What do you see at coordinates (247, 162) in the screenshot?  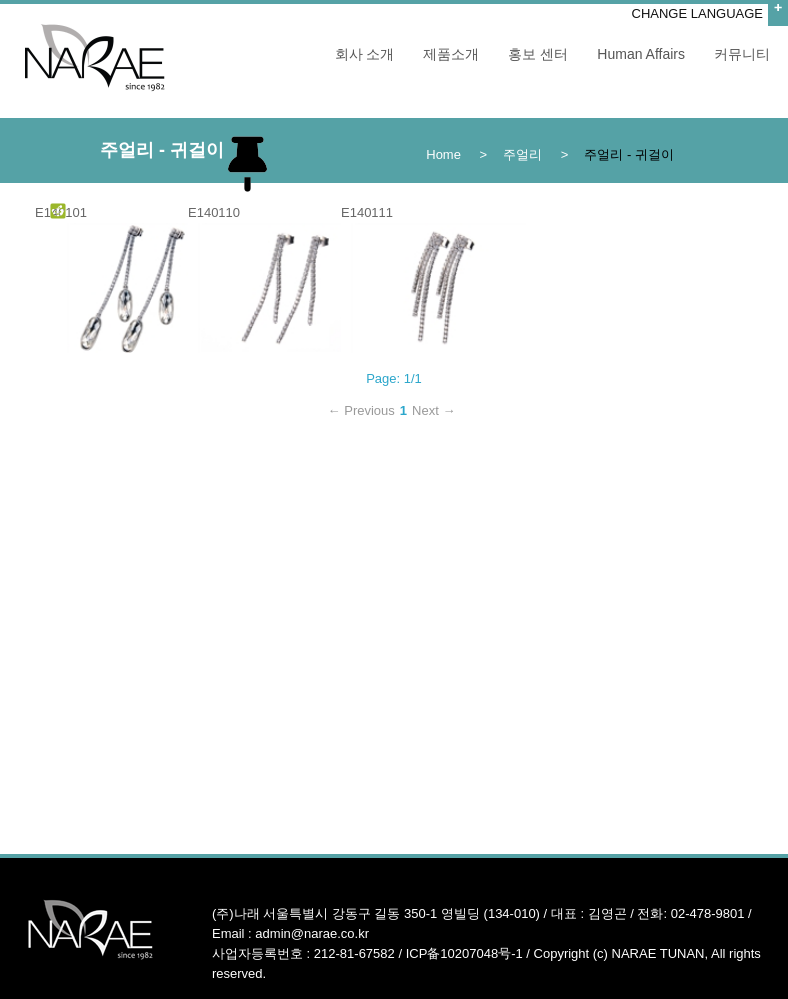 I see `pin an item to keep it visible` at bounding box center [247, 162].